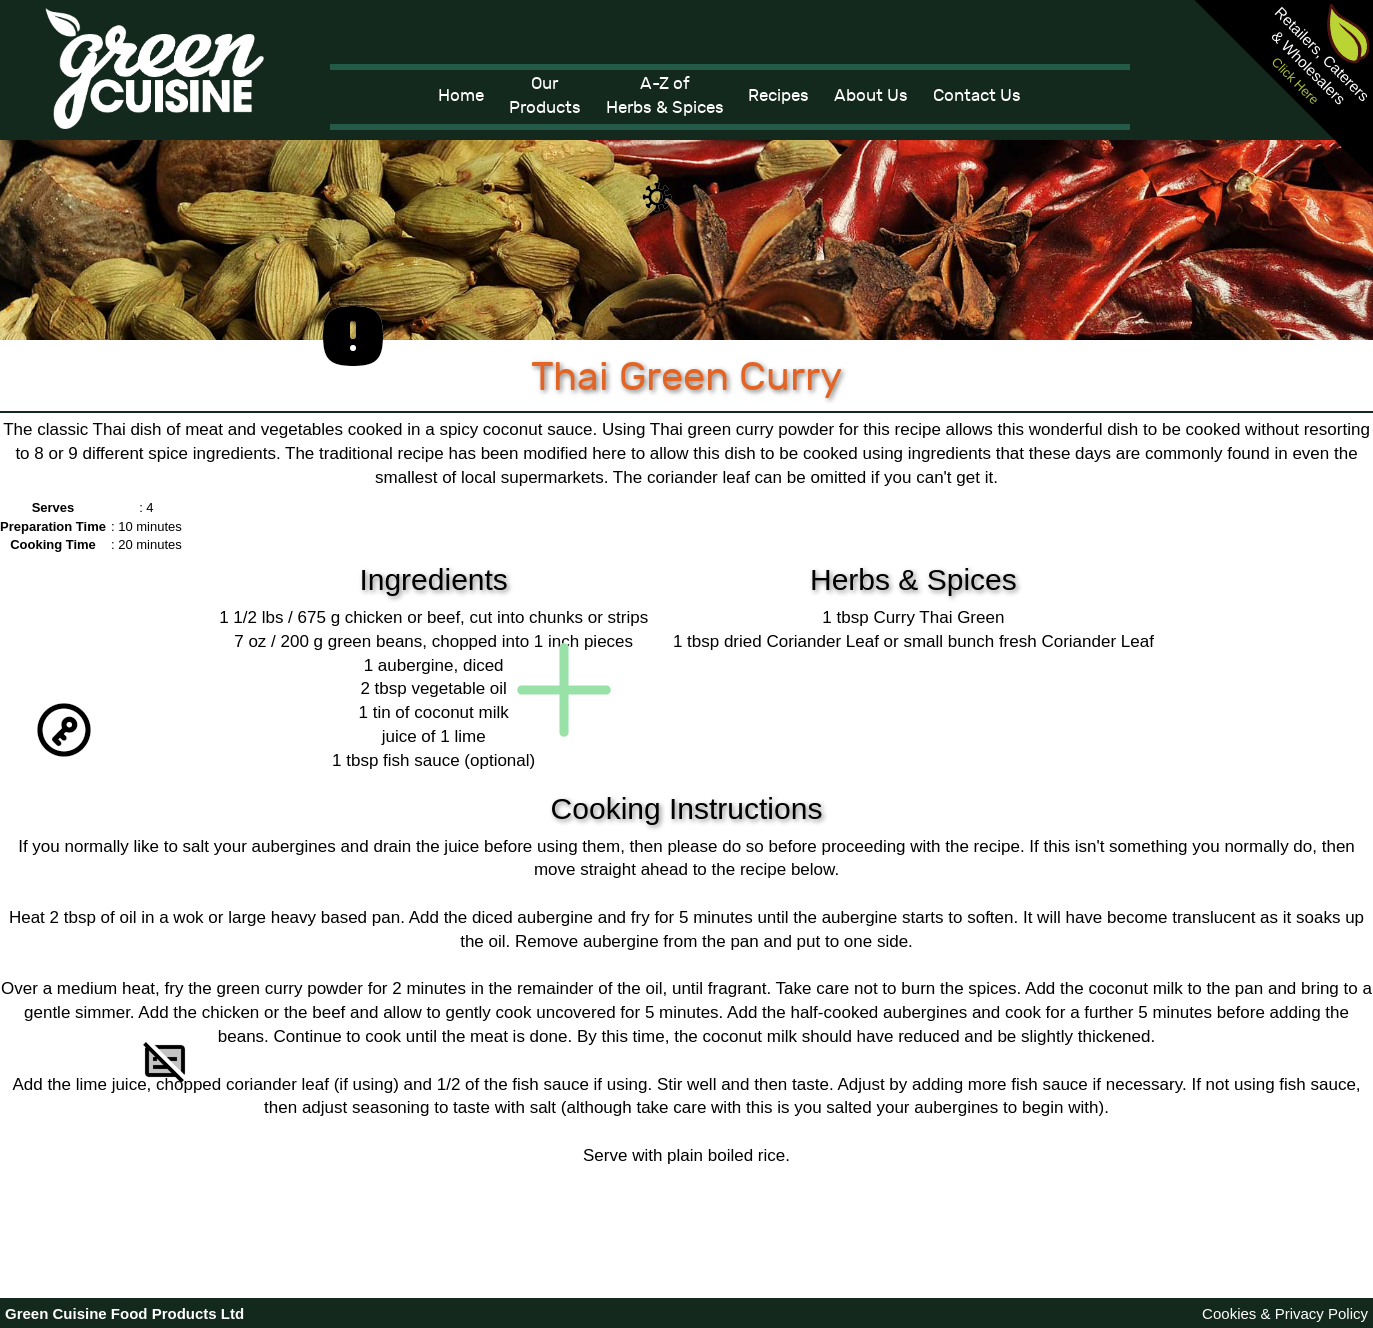 The image size is (1373, 1328). What do you see at coordinates (564, 690) in the screenshot?
I see `add a new item` at bounding box center [564, 690].